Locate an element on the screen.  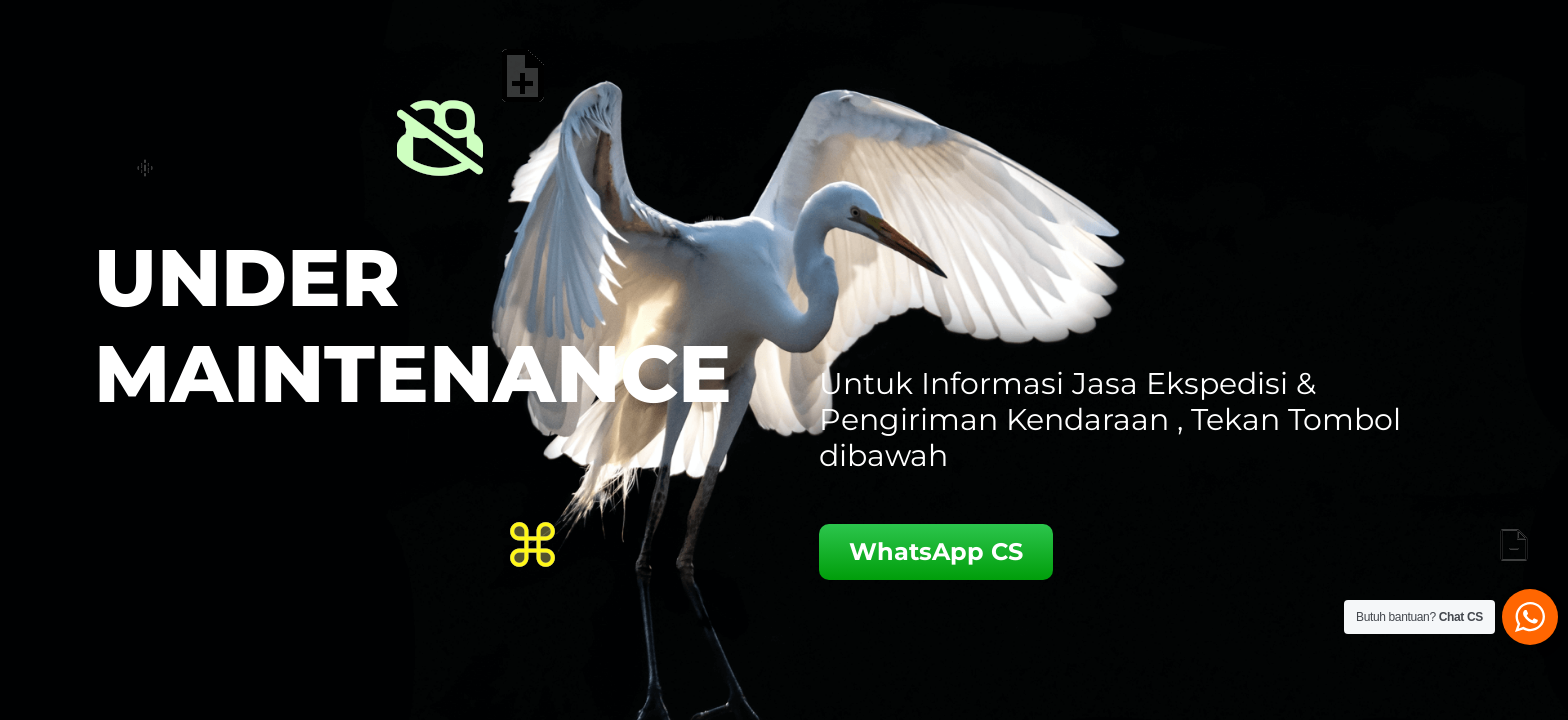
remove a file from the list is located at coordinates (1514, 545).